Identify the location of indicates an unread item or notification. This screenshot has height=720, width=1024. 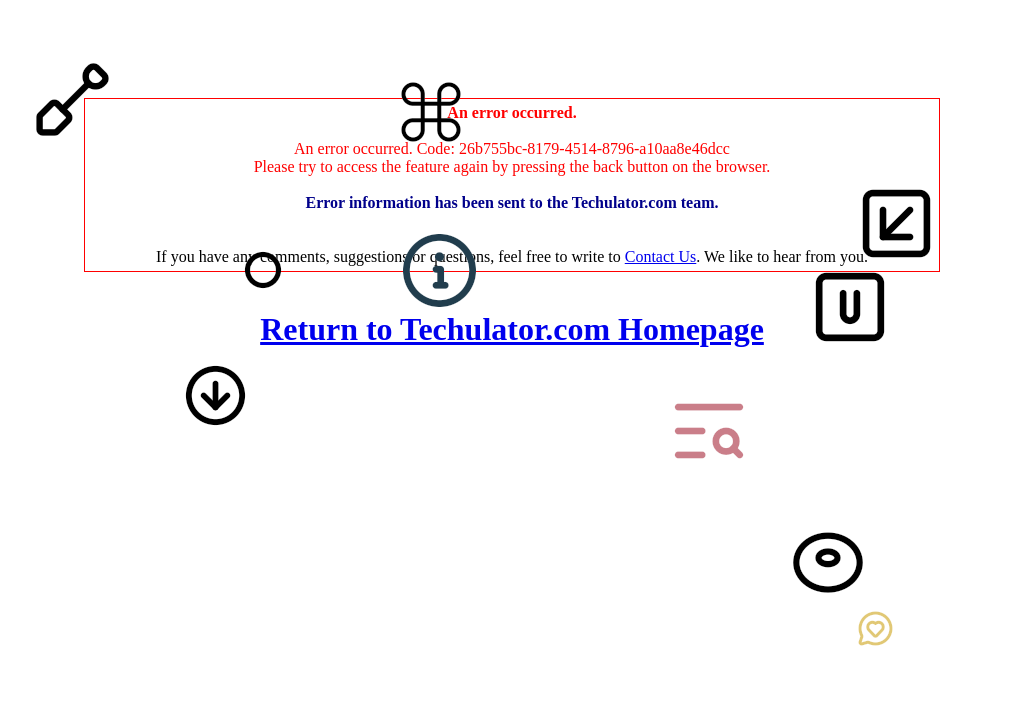
(263, 270).